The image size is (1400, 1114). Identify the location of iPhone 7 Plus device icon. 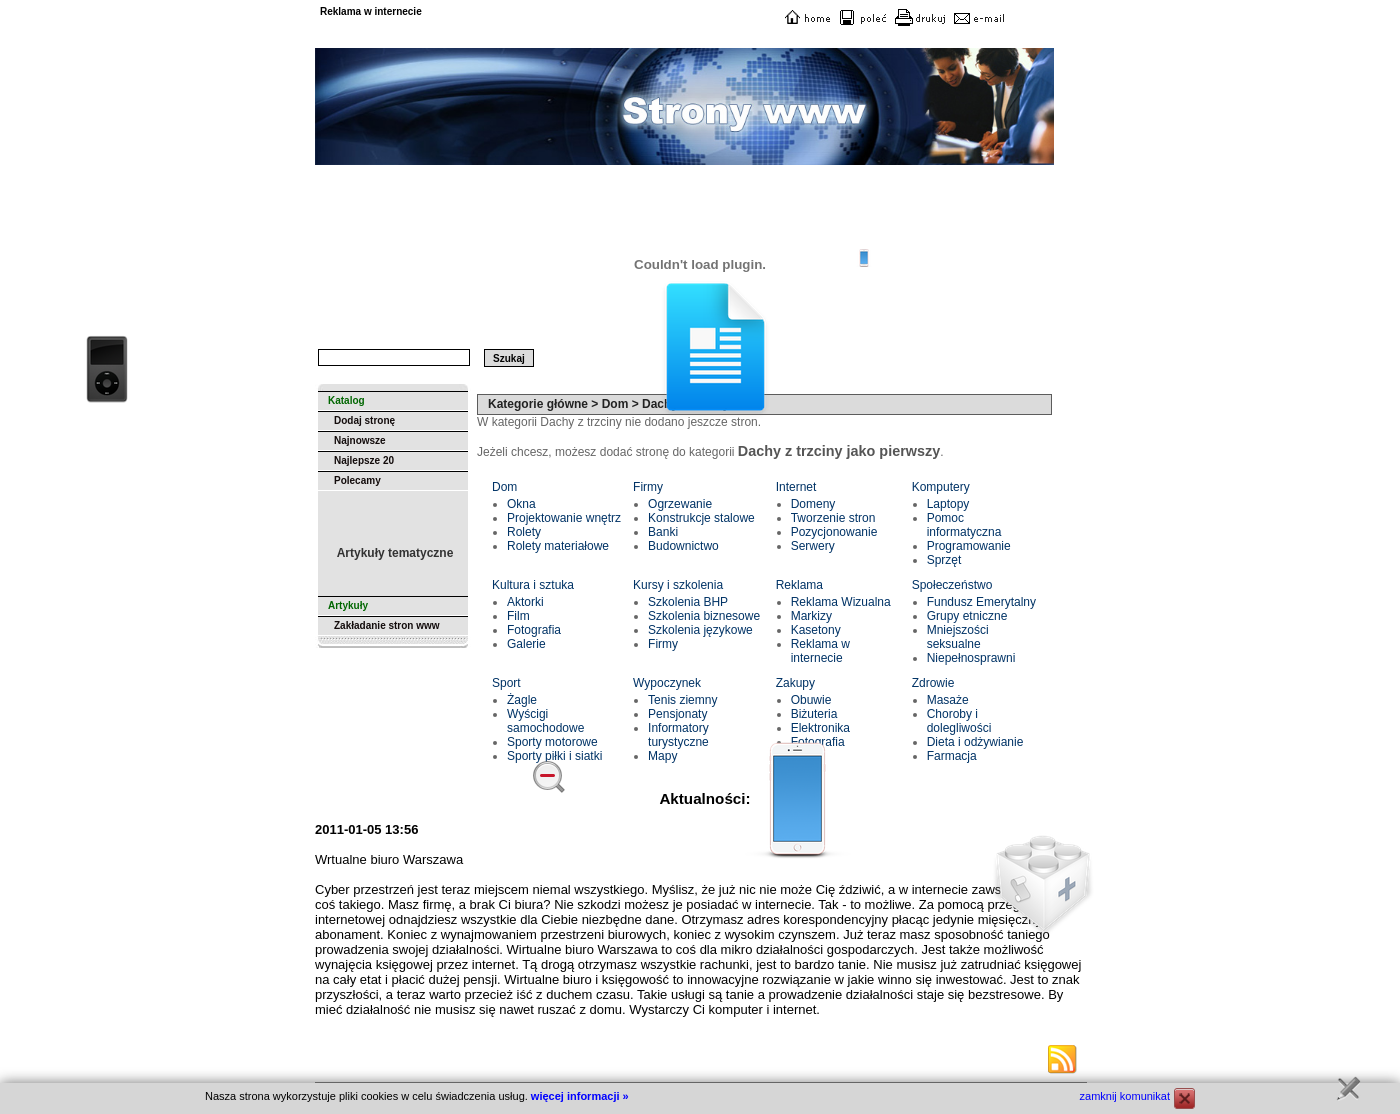
(797, 800).